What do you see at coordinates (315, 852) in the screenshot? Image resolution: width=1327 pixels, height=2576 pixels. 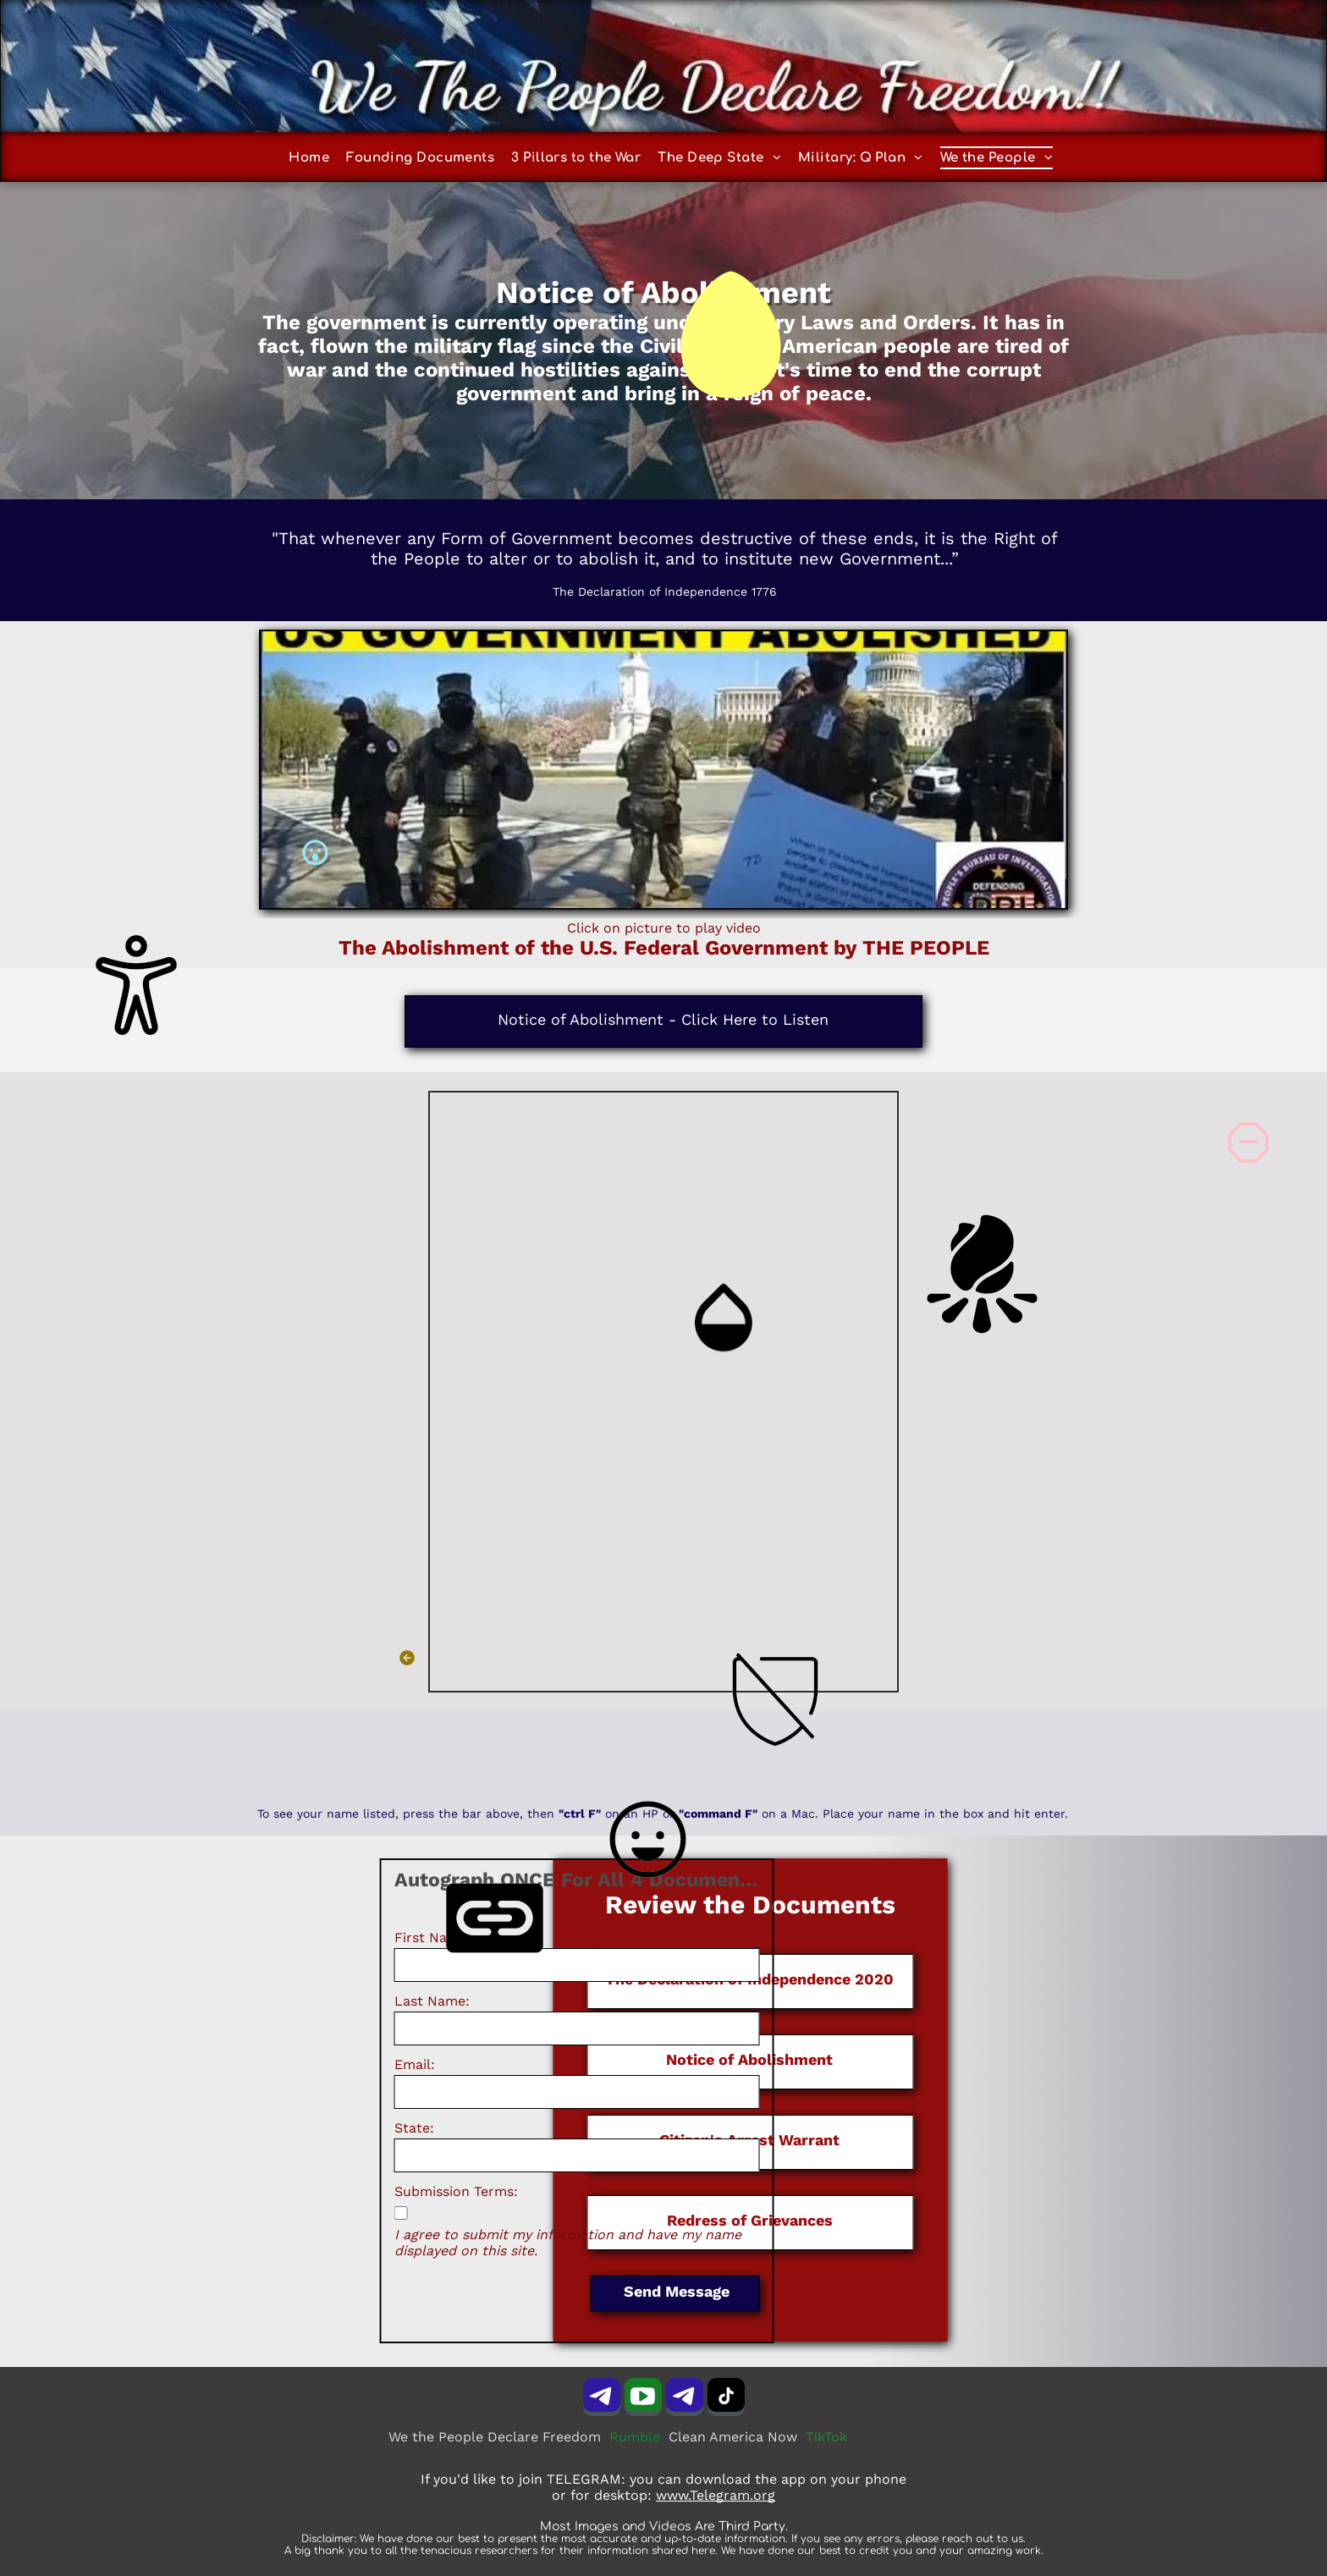 I see `indicates a surprise or unexpected event notification` at bounding box center [315, 852].